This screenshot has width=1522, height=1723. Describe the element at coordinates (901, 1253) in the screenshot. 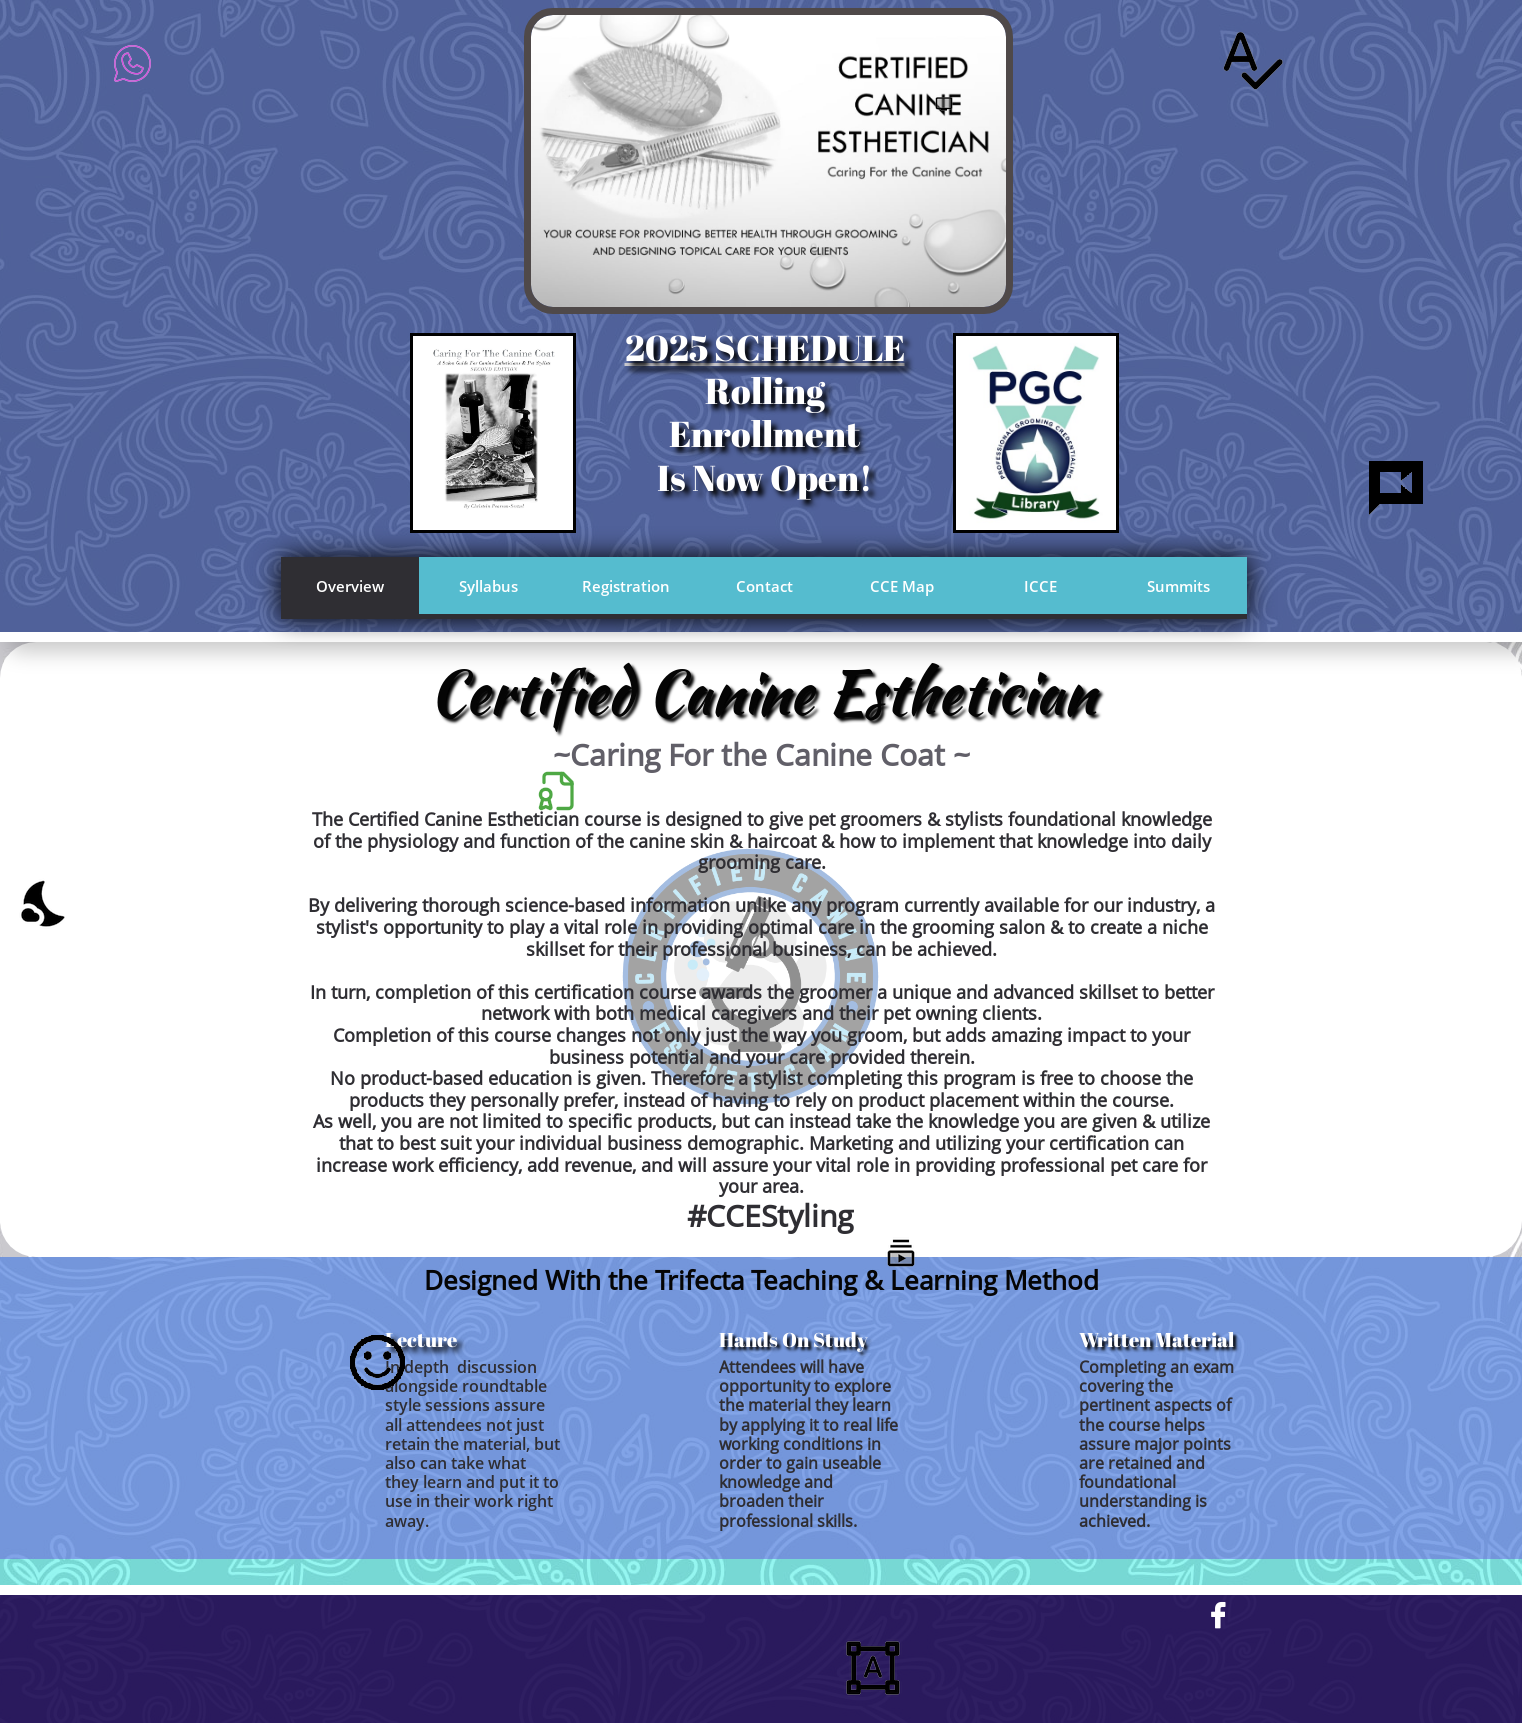

I see `view your subscriptions` at that location.